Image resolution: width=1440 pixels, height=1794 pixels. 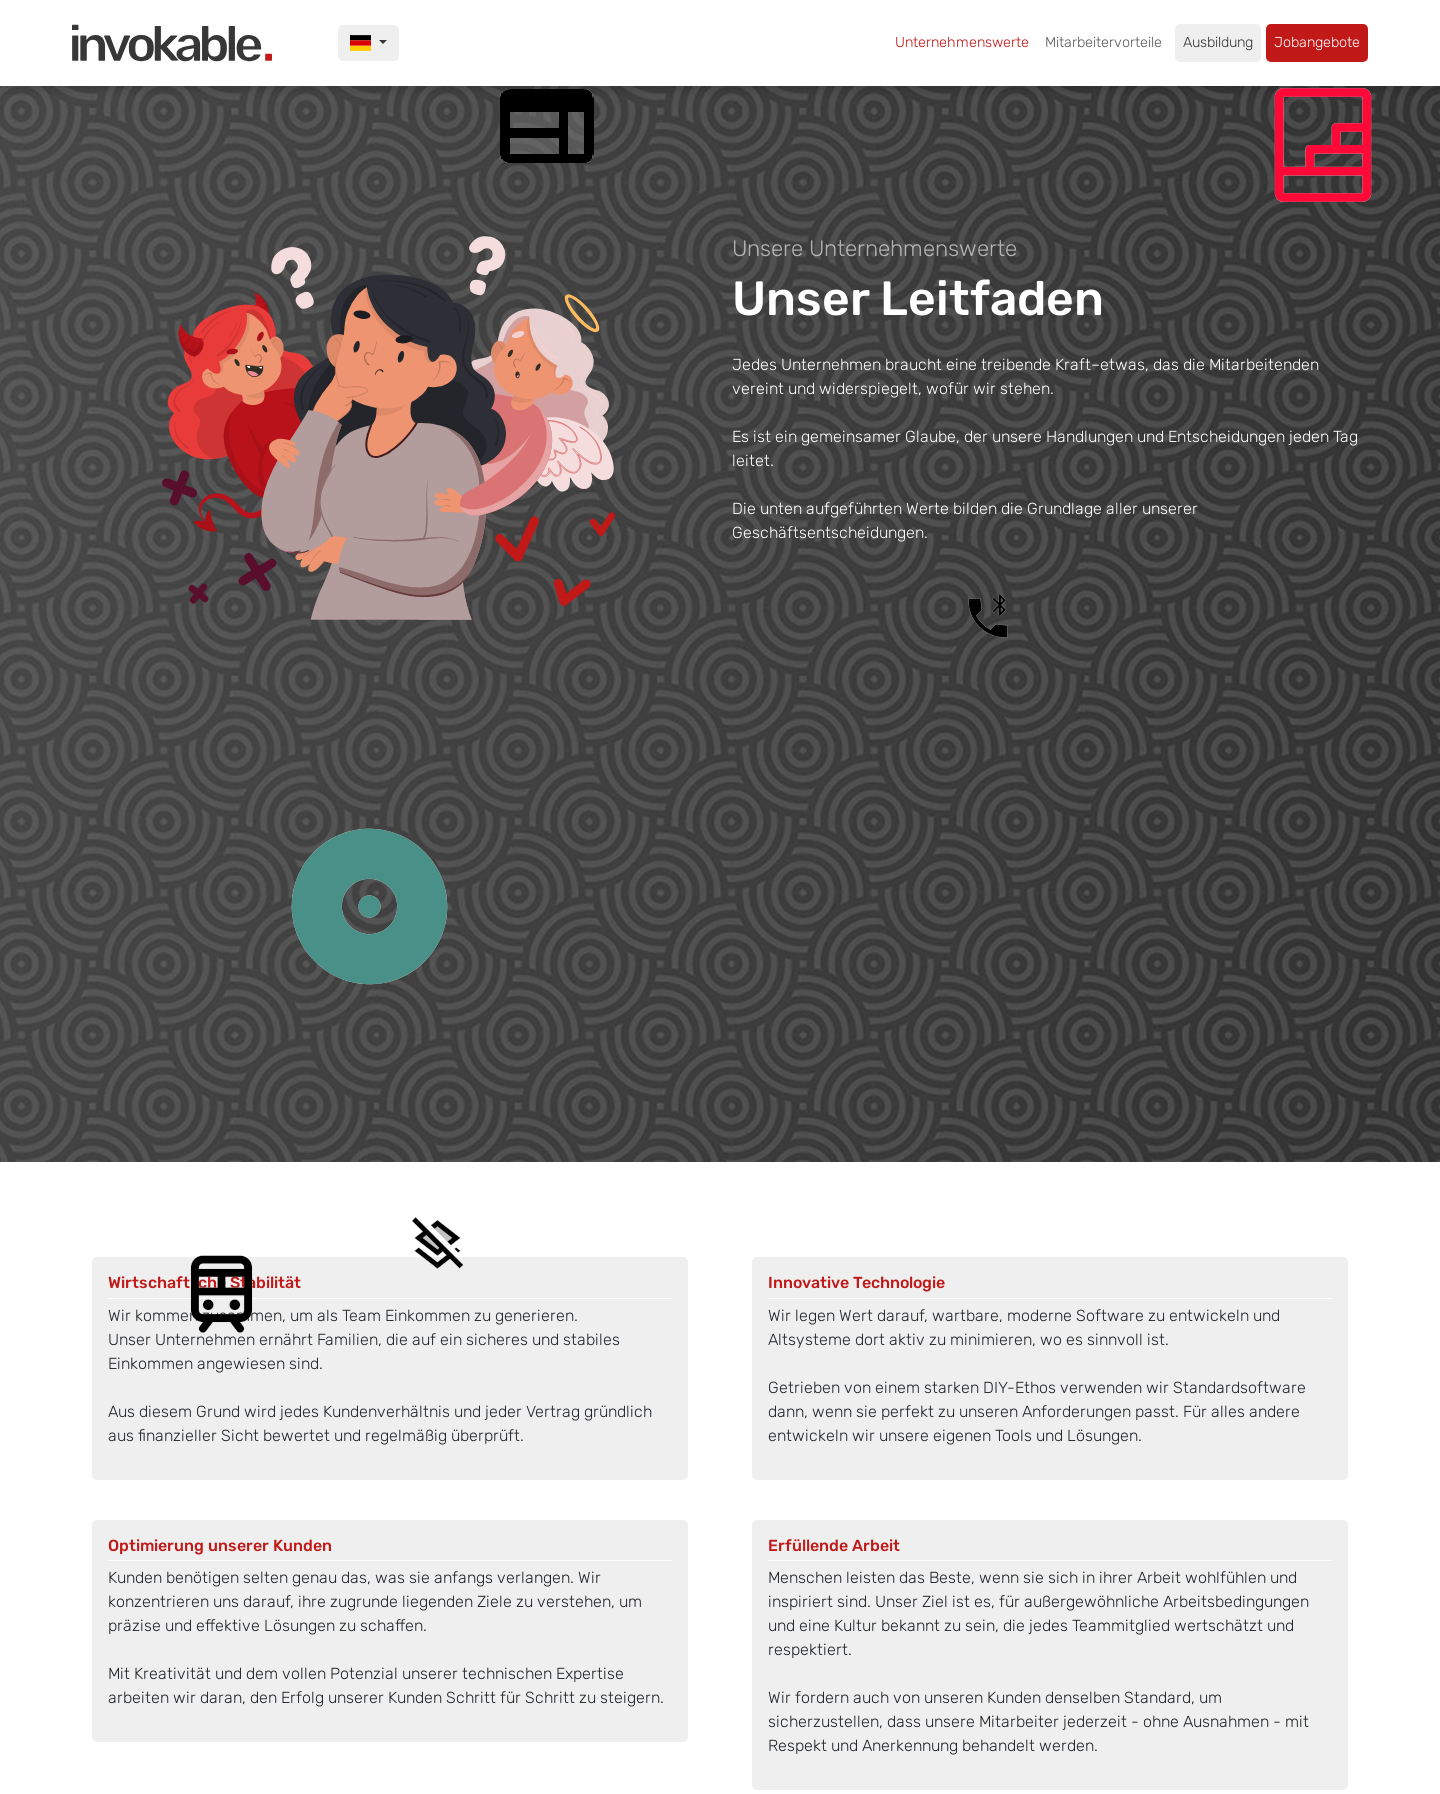 What do you see at coordinates (437, 1245) in the screenshot?
I see `clear all map layers` at bounding box center [437, 1245].